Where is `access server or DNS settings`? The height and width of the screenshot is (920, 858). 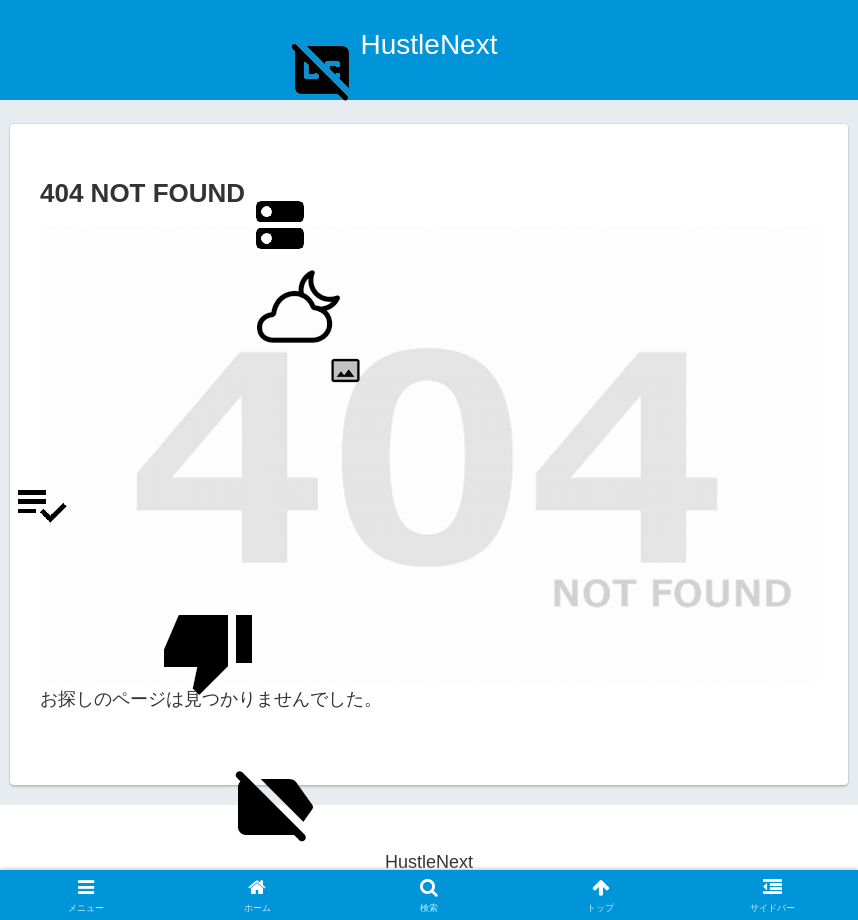
access server or DNS settings is located at coordinates (280, 225).